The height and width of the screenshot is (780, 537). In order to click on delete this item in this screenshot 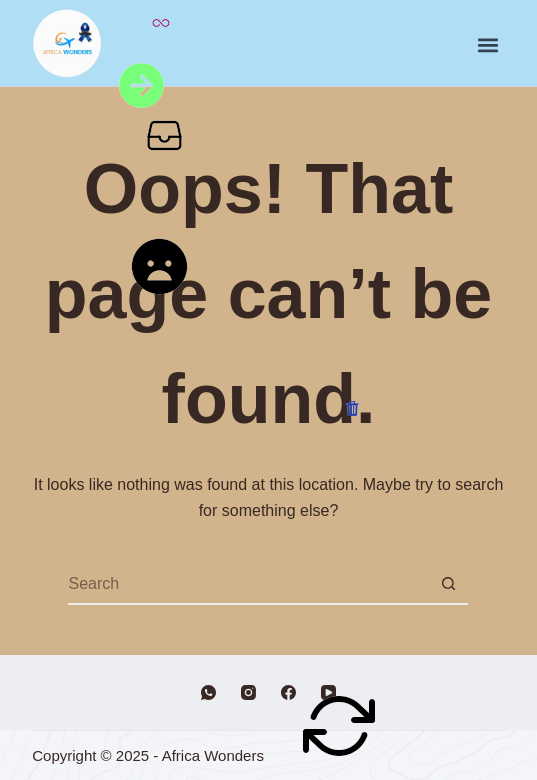, I will do `click(352, 408)`.